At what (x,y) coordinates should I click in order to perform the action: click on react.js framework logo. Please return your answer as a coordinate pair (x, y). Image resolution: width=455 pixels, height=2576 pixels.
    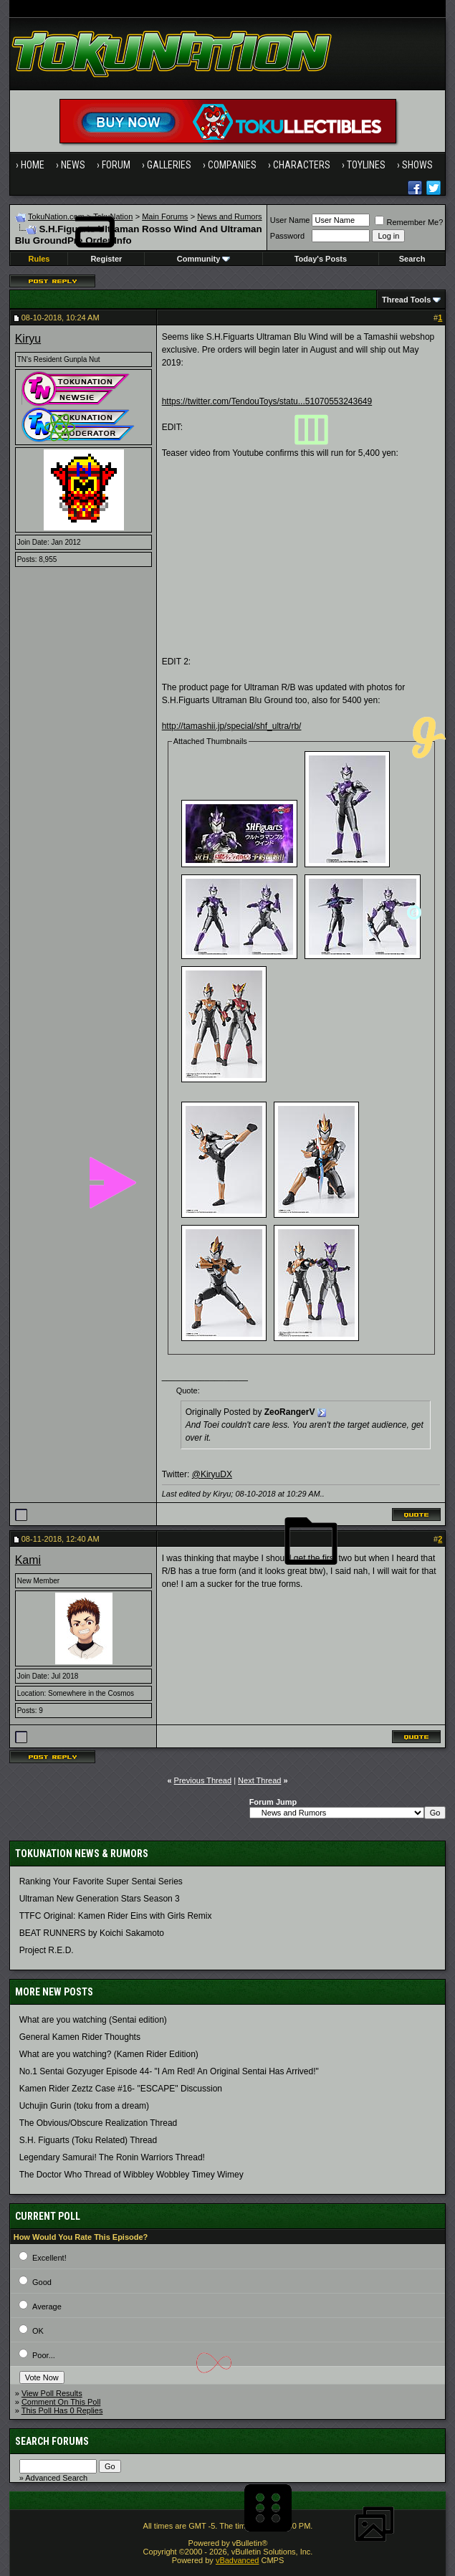
    Looking at the image, I should click on (59, 427).